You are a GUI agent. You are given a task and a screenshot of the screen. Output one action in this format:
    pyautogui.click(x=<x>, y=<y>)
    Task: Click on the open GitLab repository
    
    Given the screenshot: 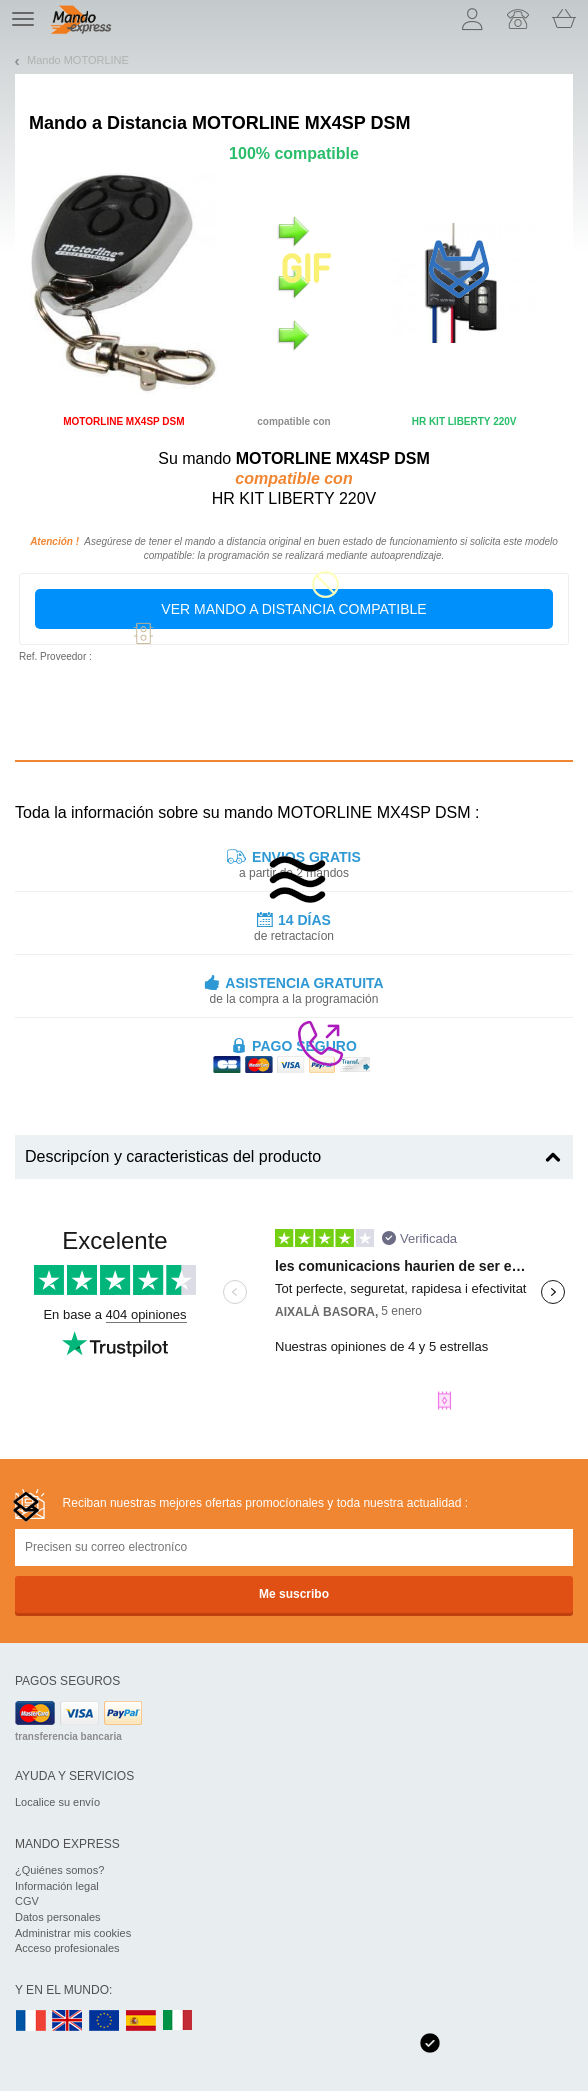 What is the action you would take?
    pyautogui.click(x=459, y=268)
    